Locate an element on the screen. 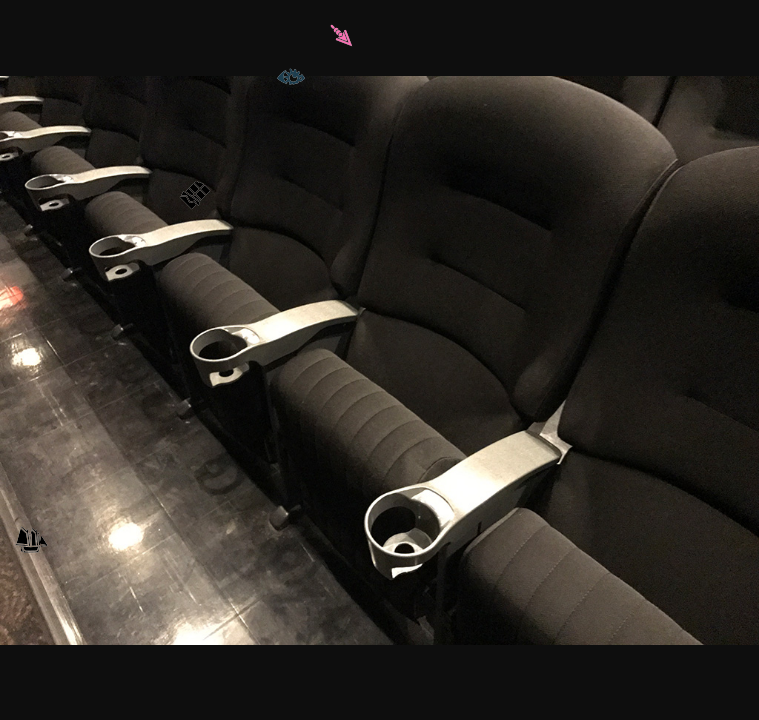  chocolate bar item or consumable in a game is located at coordinates (195, 194).